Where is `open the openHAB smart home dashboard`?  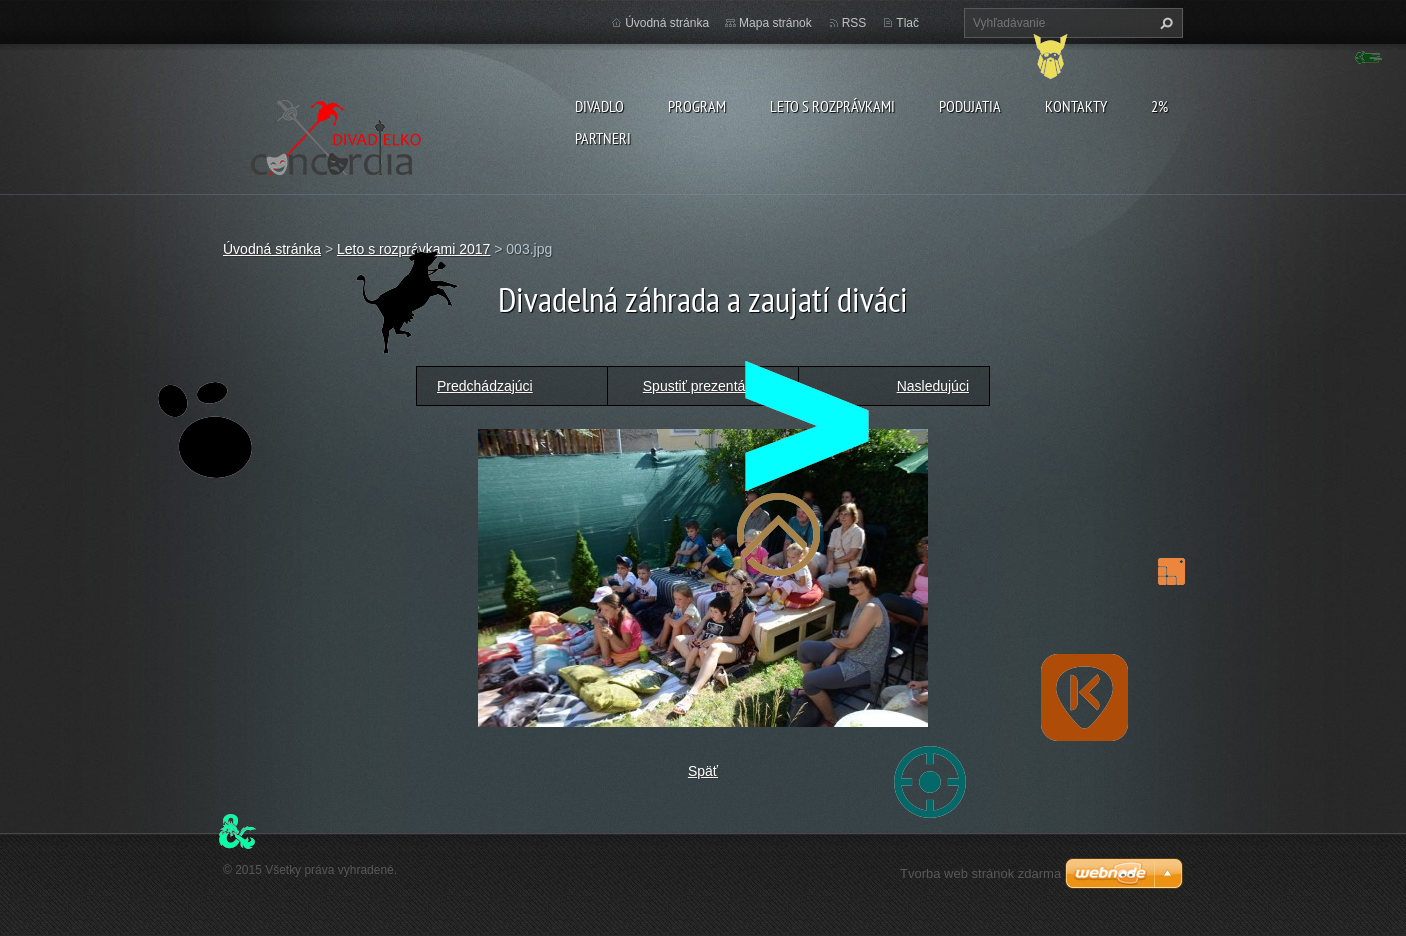 open the openHAB smart home dashboard is located at coordinates (778, 534).